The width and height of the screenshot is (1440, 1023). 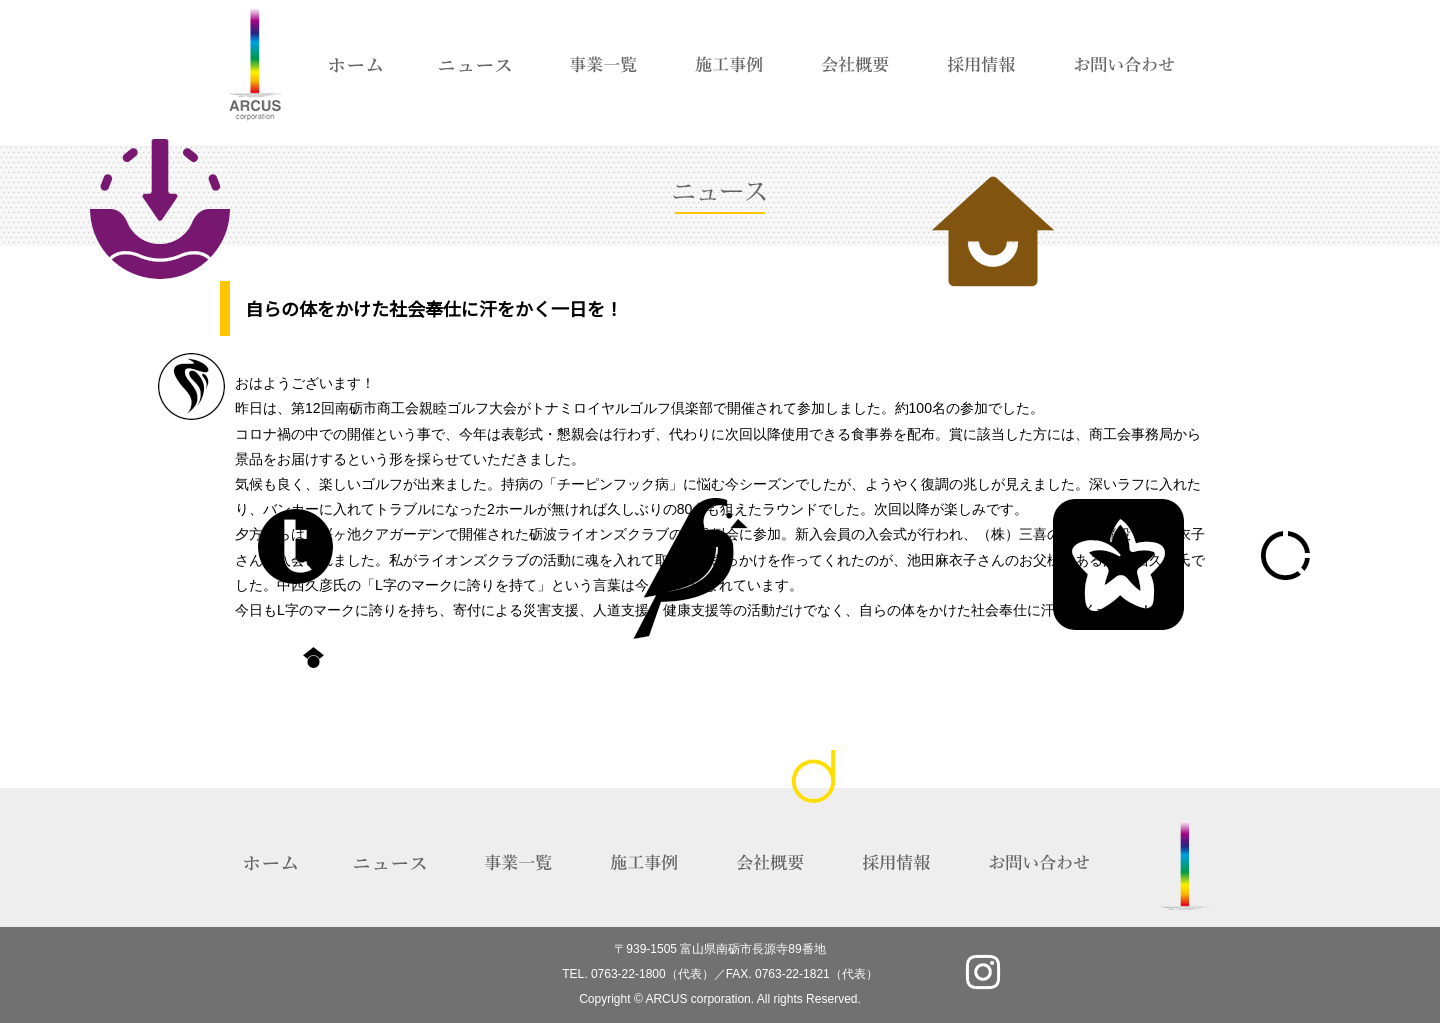 I want to click on open AB Download Manager application, so click(x=160, y=209).